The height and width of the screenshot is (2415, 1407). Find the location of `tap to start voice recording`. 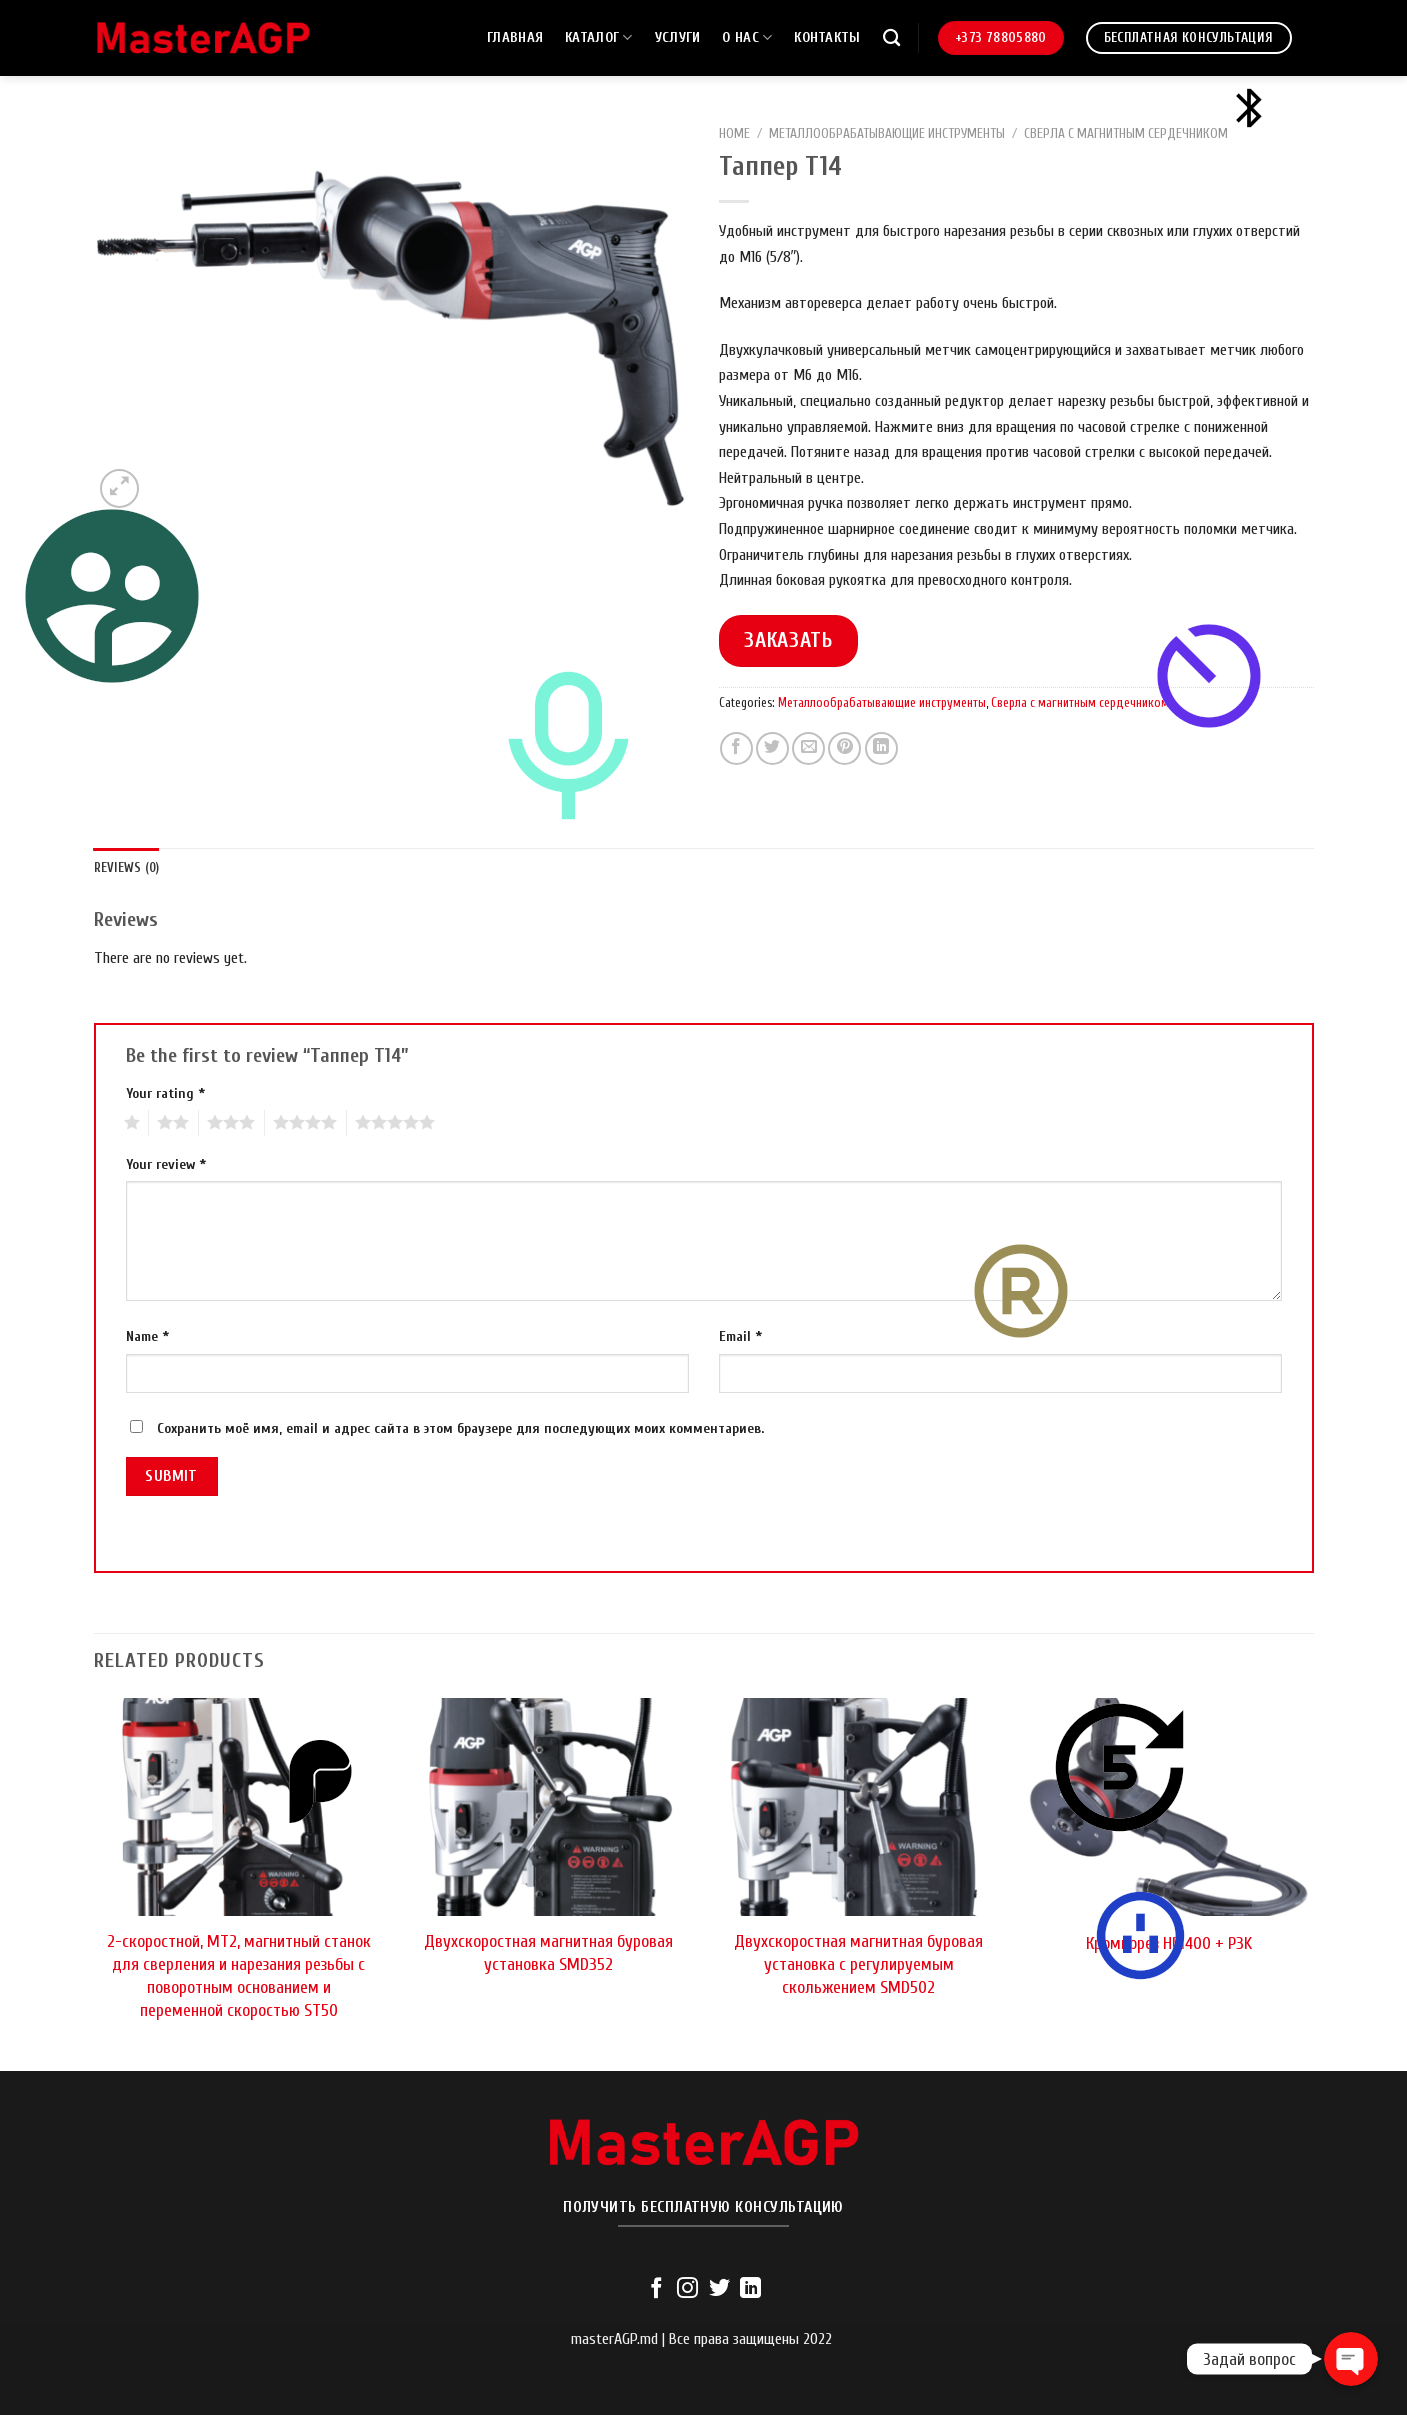

tap to start voice recording is located at coordinates (568, 745).